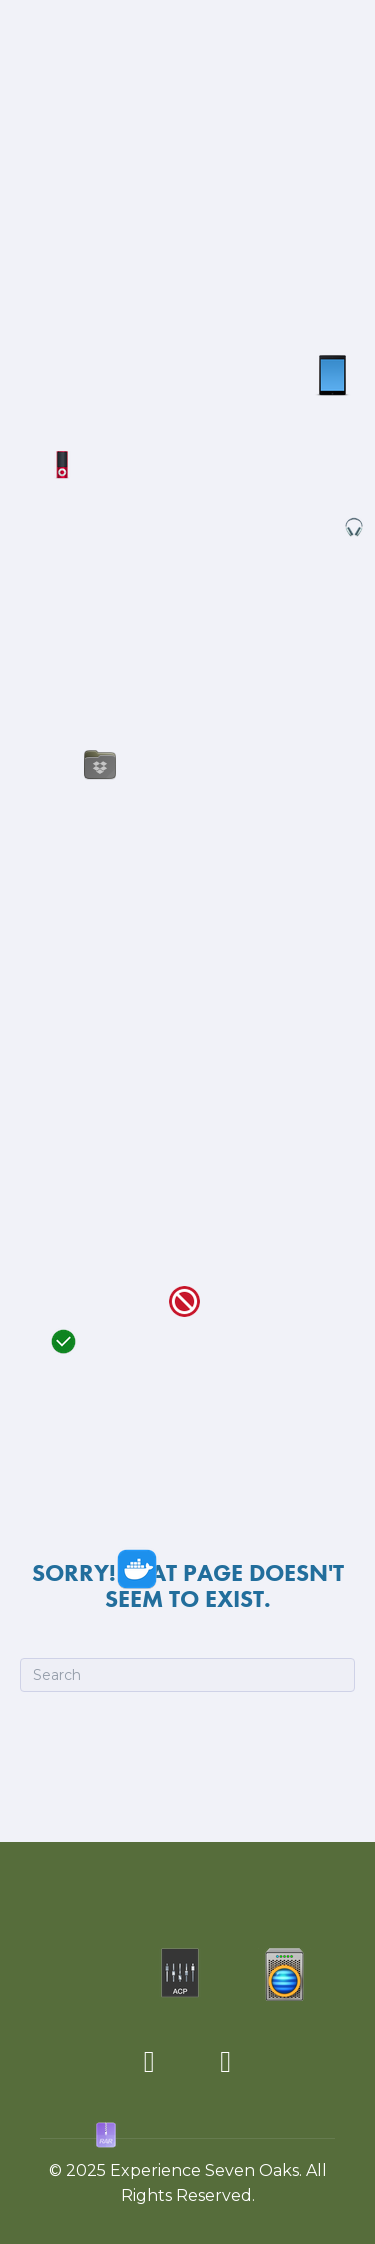  What do you see at coordinates (100, 764) in the screenshot?
I see `open your dropbox synced folder` at bounding box center [100, 764].